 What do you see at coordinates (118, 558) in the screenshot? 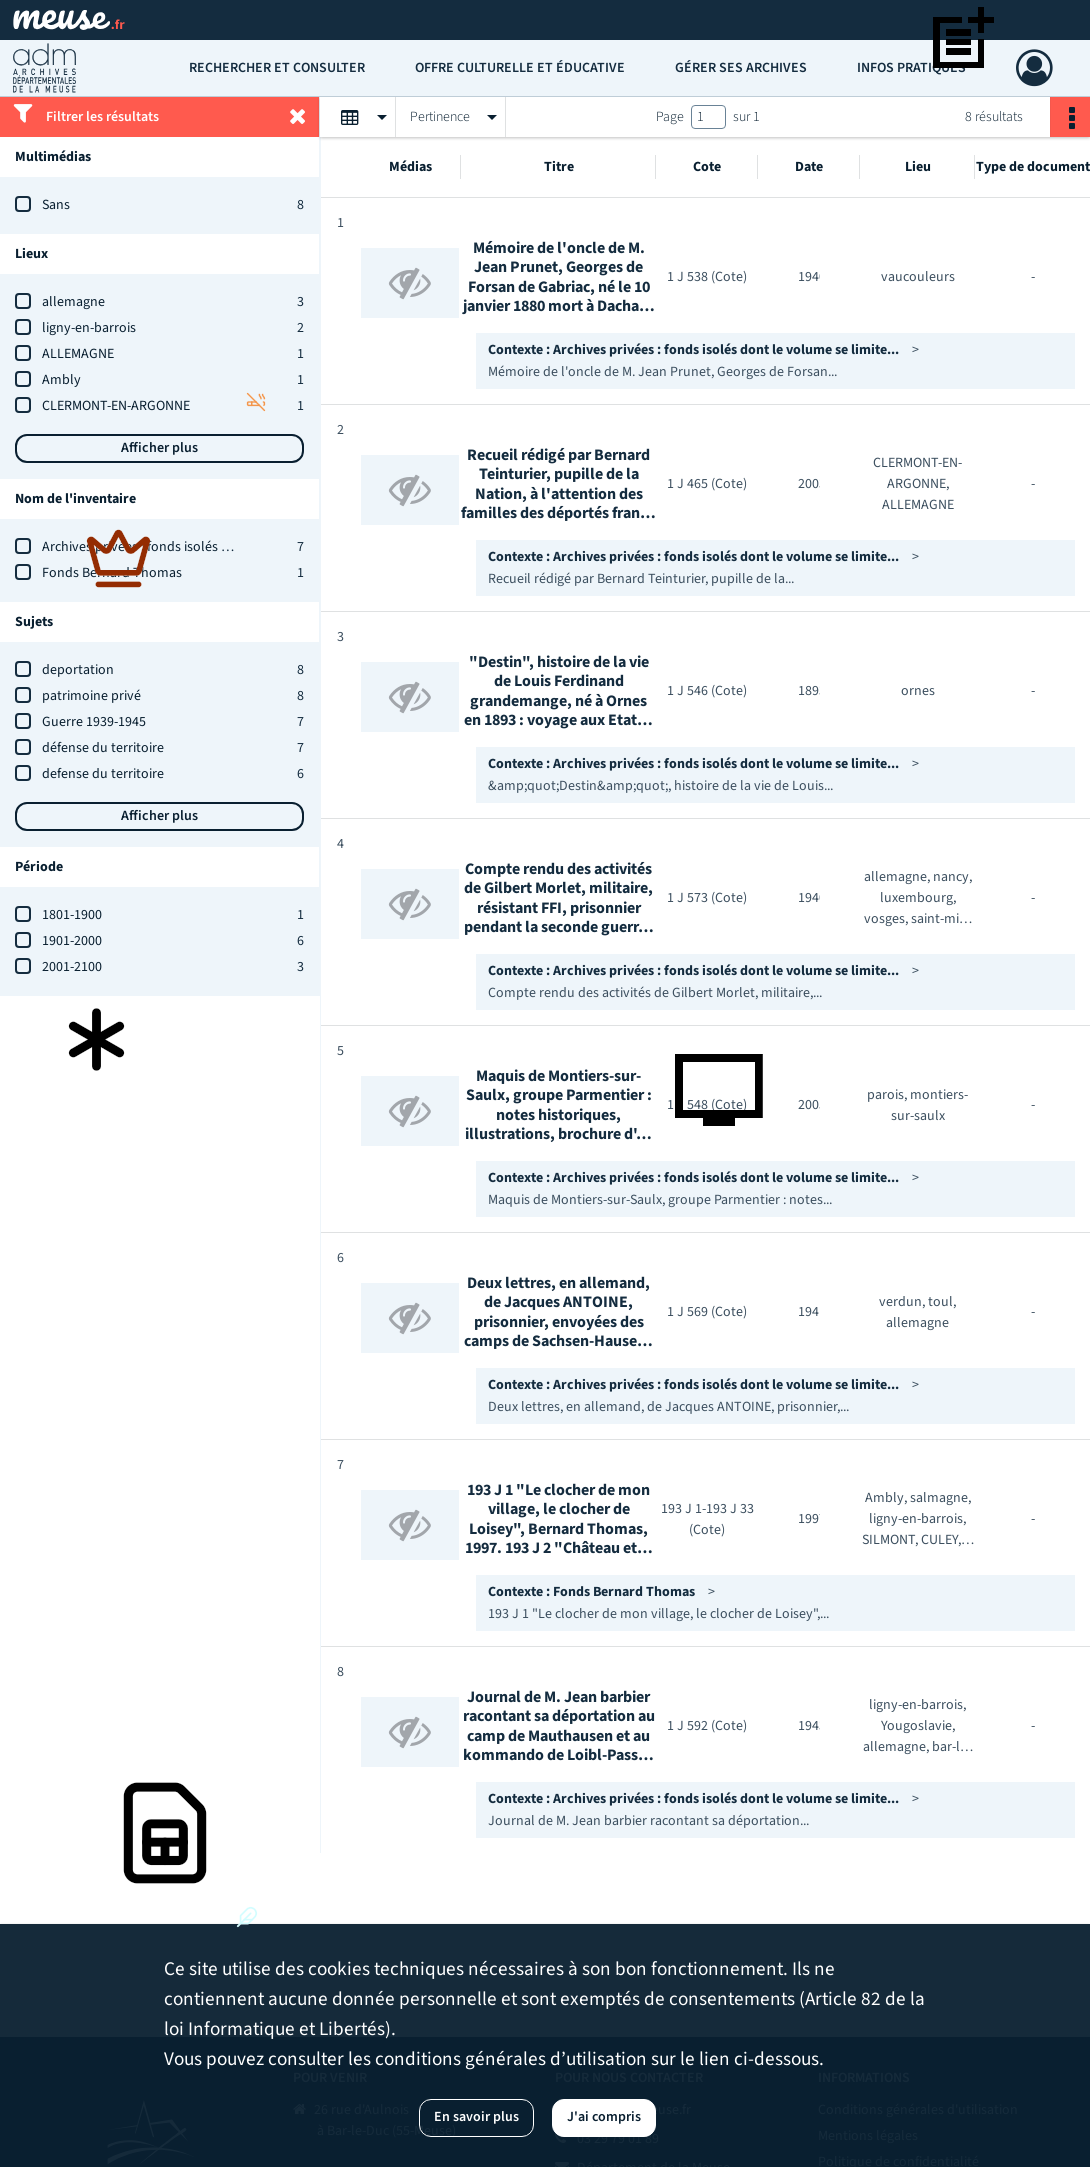
I see `indicates premium or pro membership status` at bounding box center [118, 558].